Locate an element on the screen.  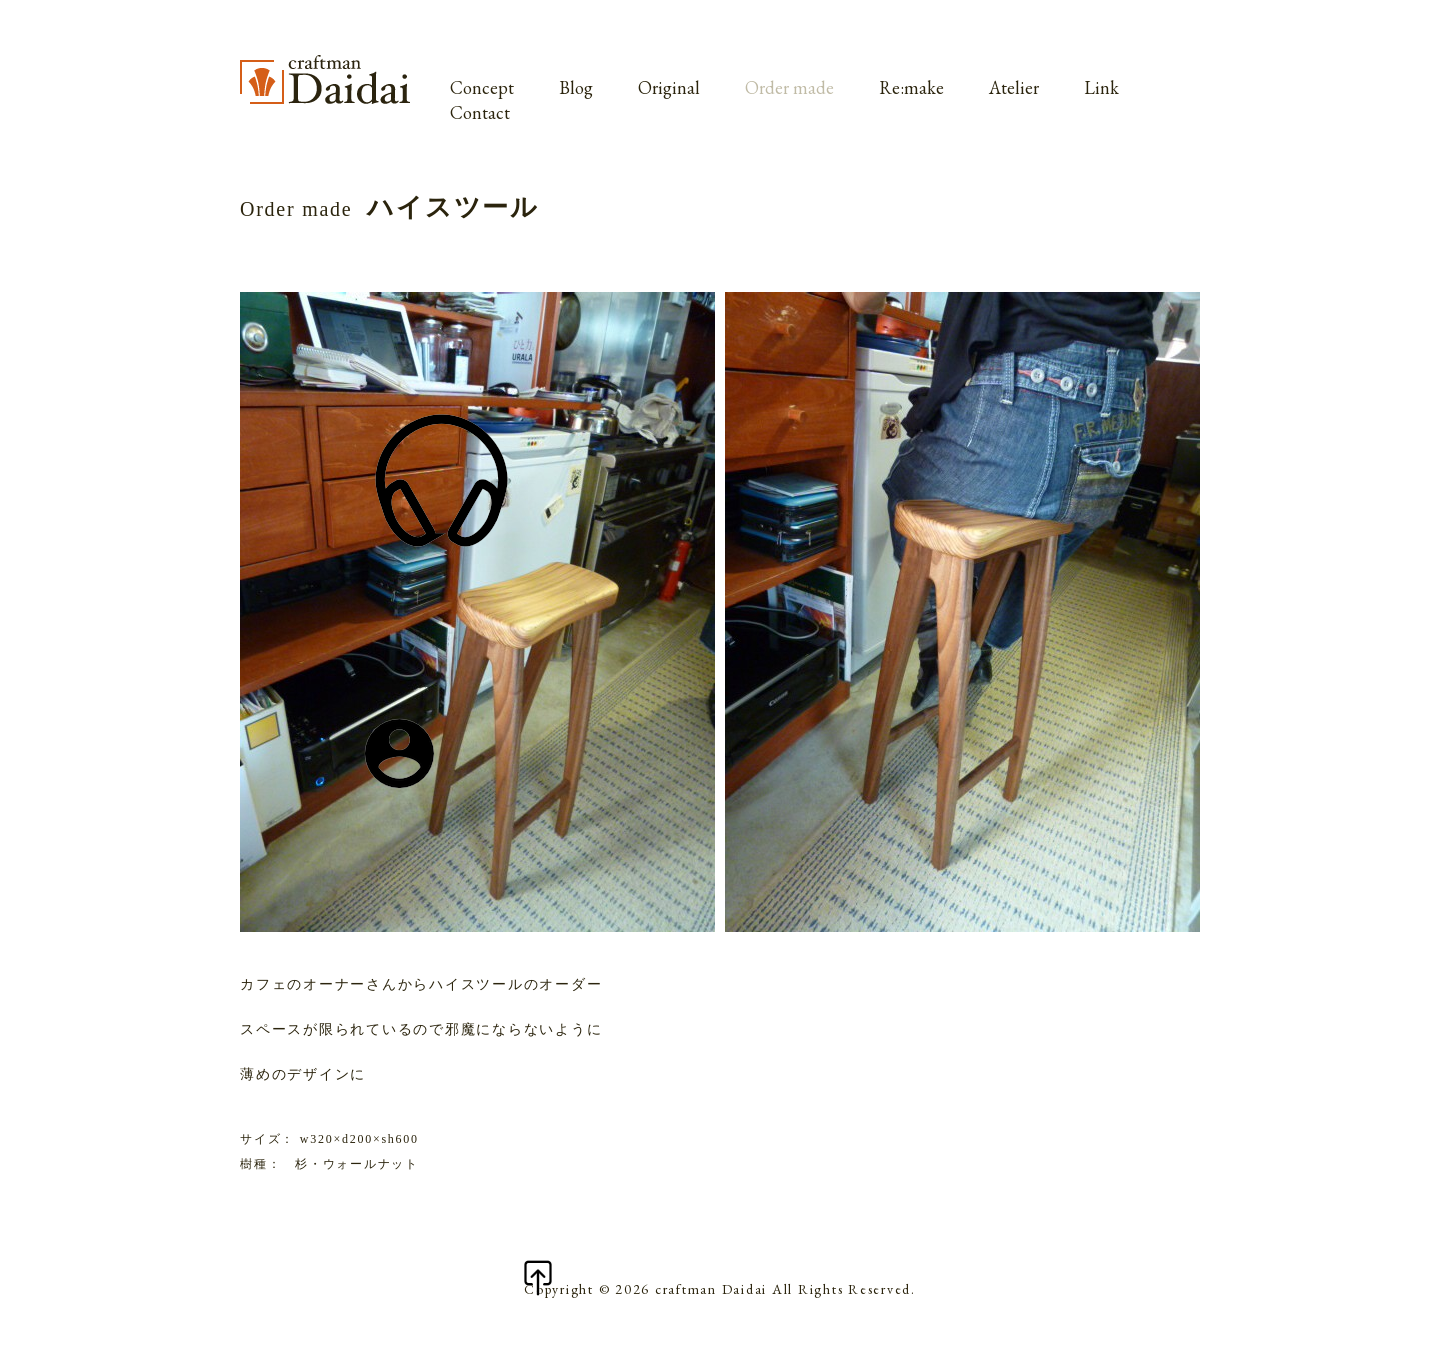
upload a file or document is located at coordinates (538, 1278).